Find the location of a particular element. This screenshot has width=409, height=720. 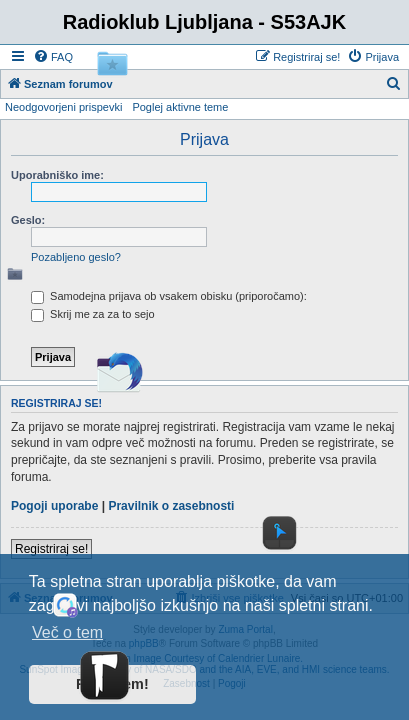

open touchpad settings and preferences is located at coordinates (279, 533).